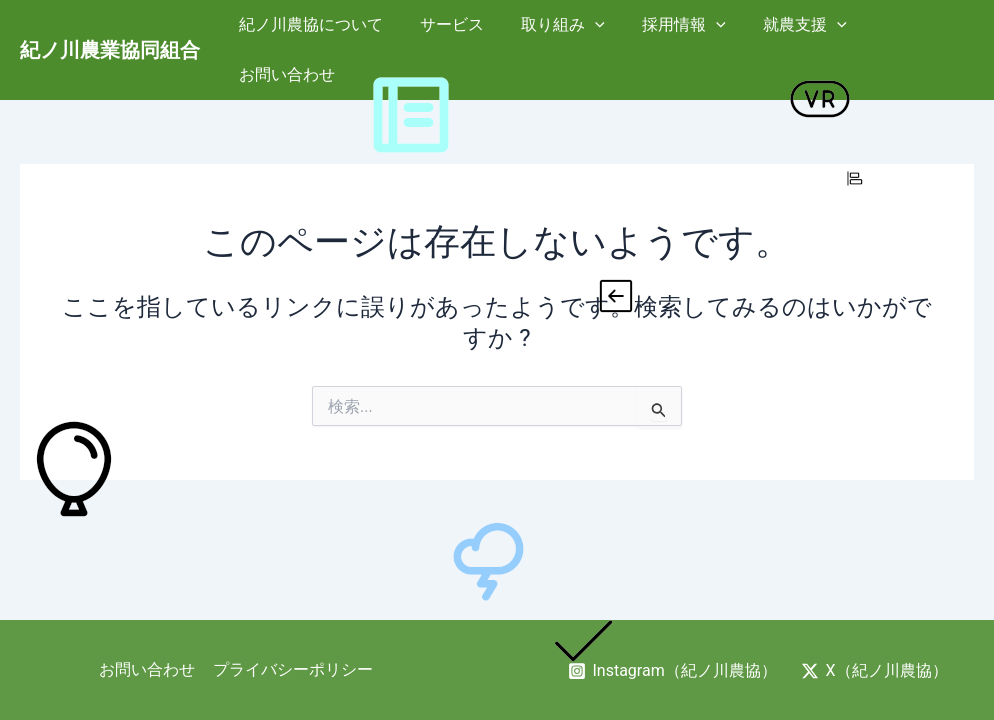 The height and width of the screenshot is (720, 994). What do you see at coordinates (488, 560) in the screenshot?
I see `indicates thunderstorm or severe weather conditions` at bounding box center [488, 560].